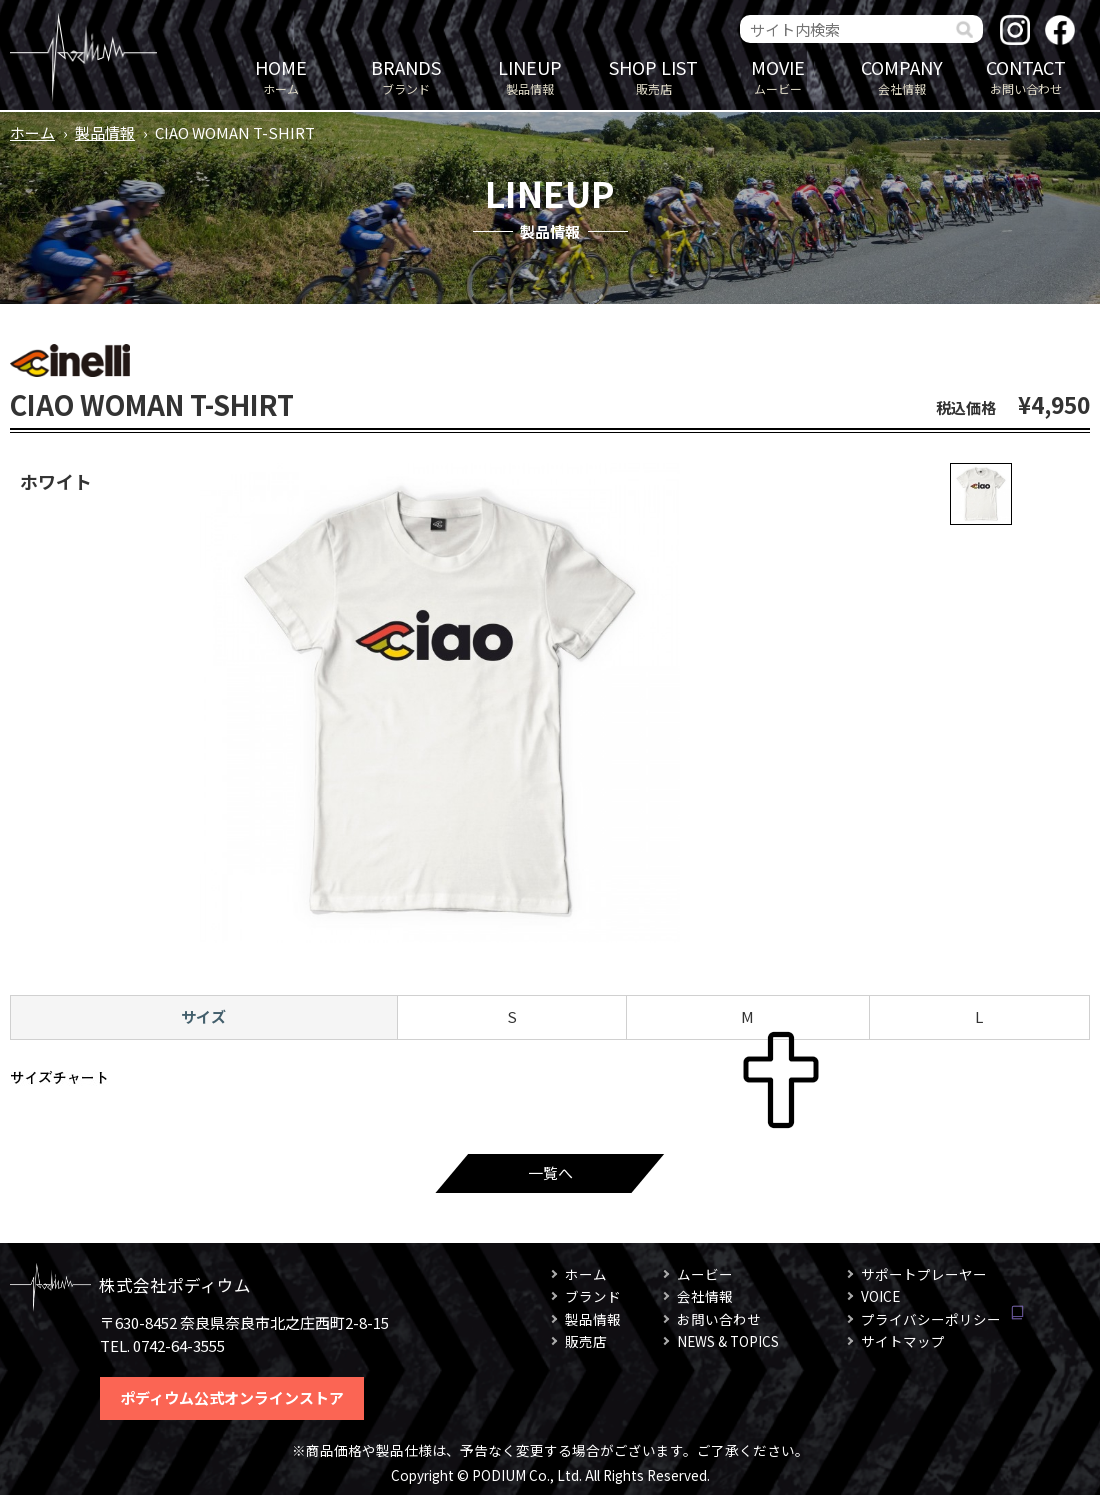 Image resolution: width=1100 pixels, height=1495 pixels. I want to click on open a book or reading view, so click(1017, 1312).